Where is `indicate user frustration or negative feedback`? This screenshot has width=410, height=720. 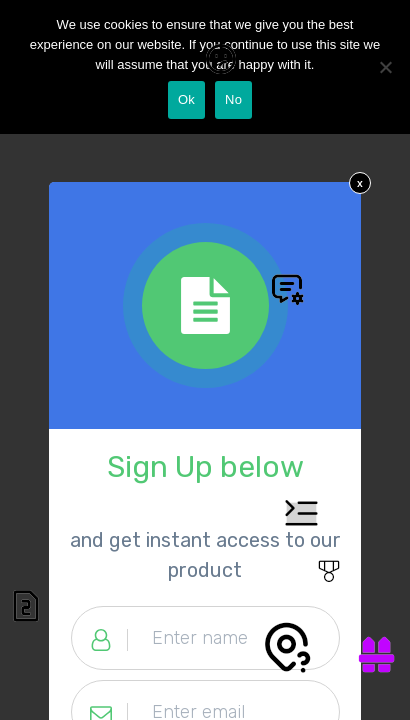
indicate user frustration or negative feedback is located at coordinates (221, 59).